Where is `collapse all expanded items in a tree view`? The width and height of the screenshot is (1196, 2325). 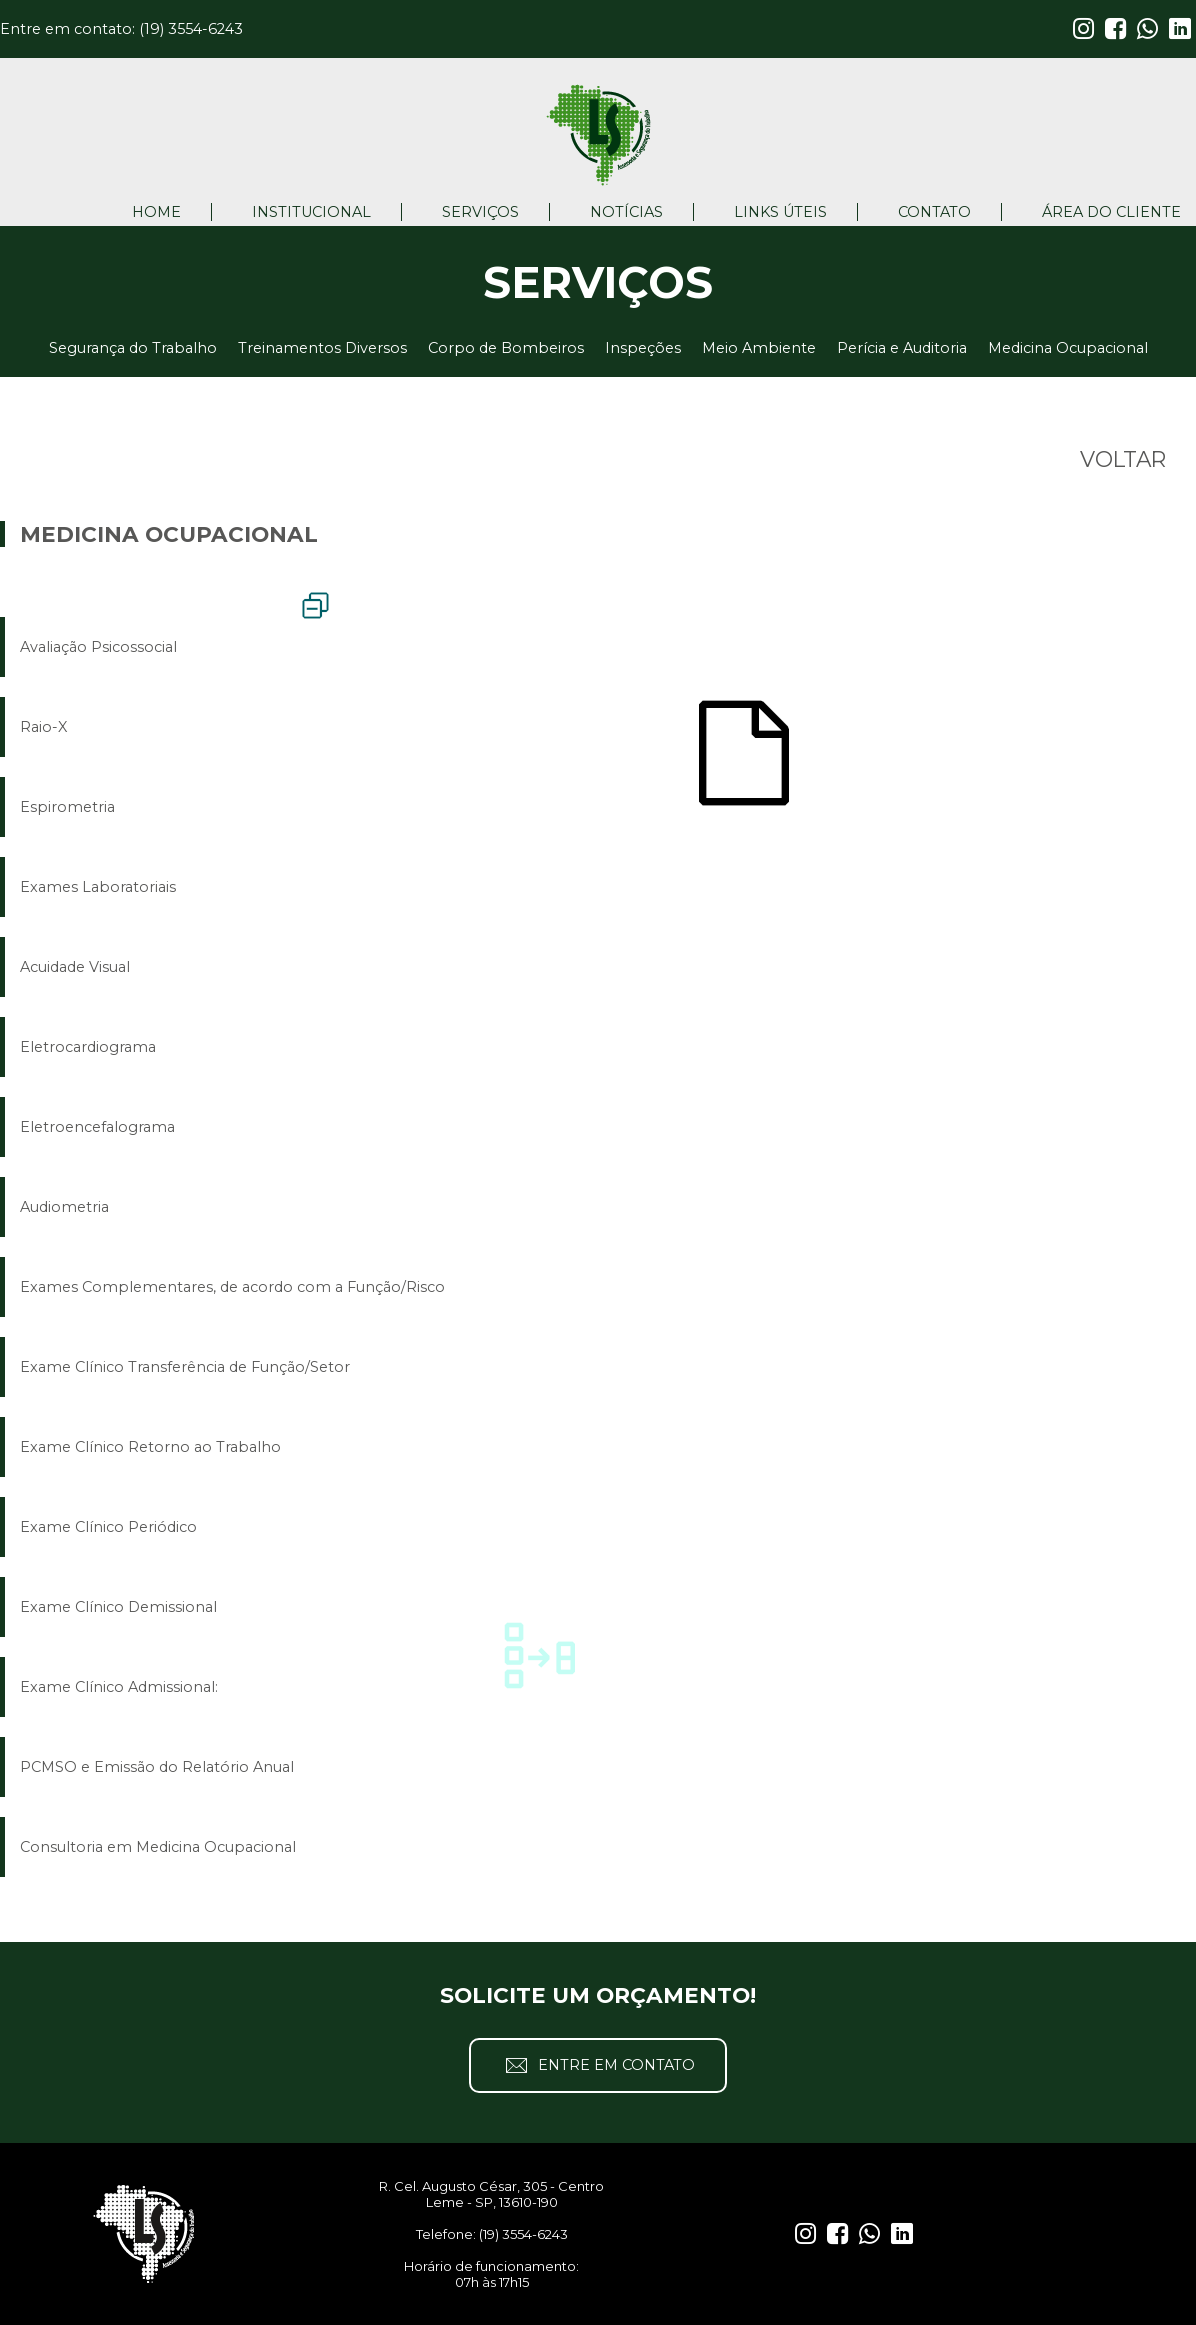 collapse all expanded items in a tree view is located at coordinates (315, 605).